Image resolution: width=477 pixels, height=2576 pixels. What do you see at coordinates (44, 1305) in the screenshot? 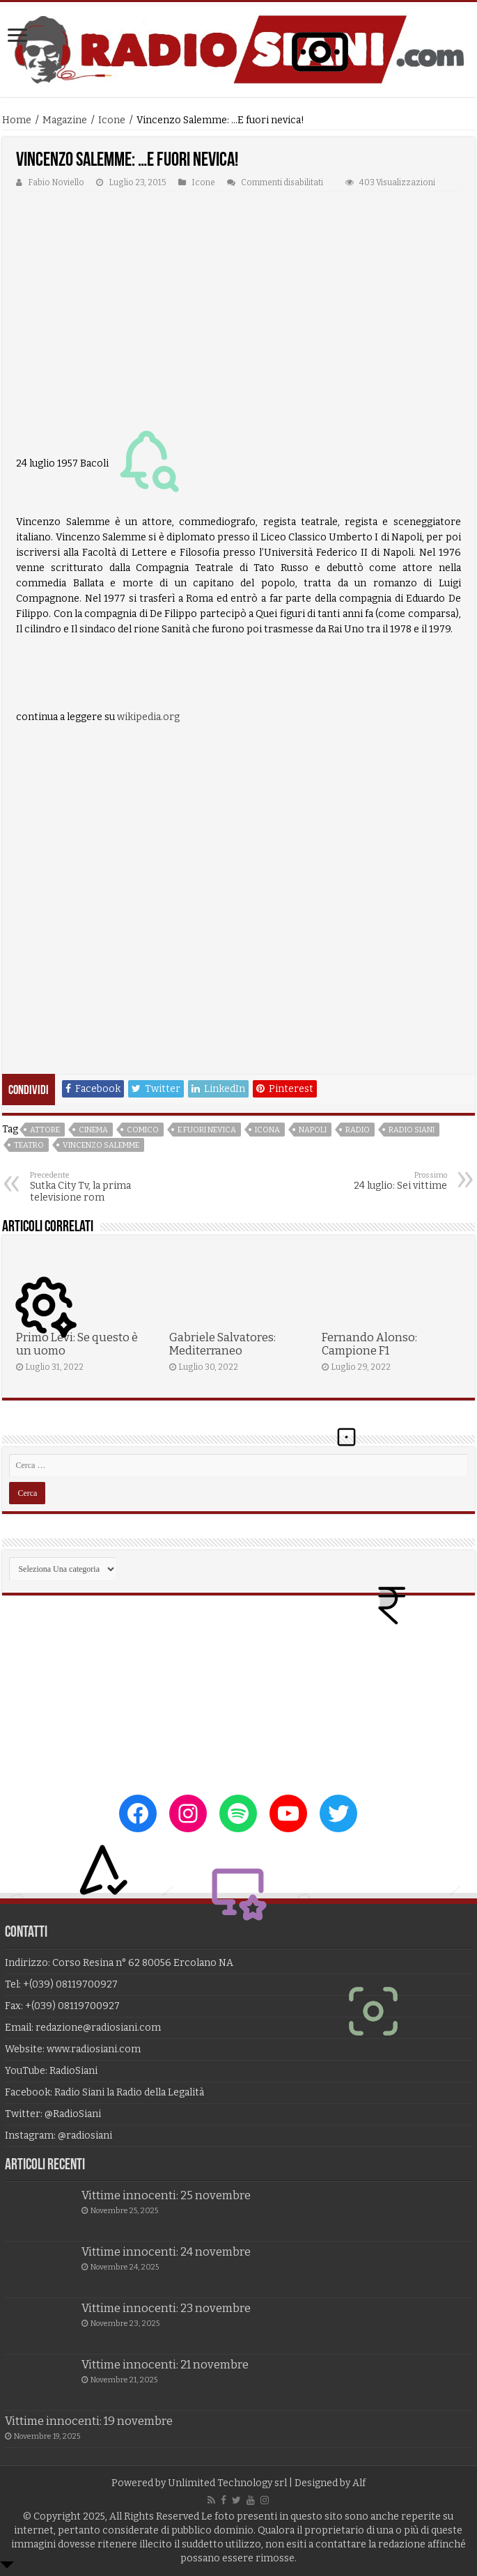
I see `access AI-powered or smart settings` at bounding box center [44, 1305].